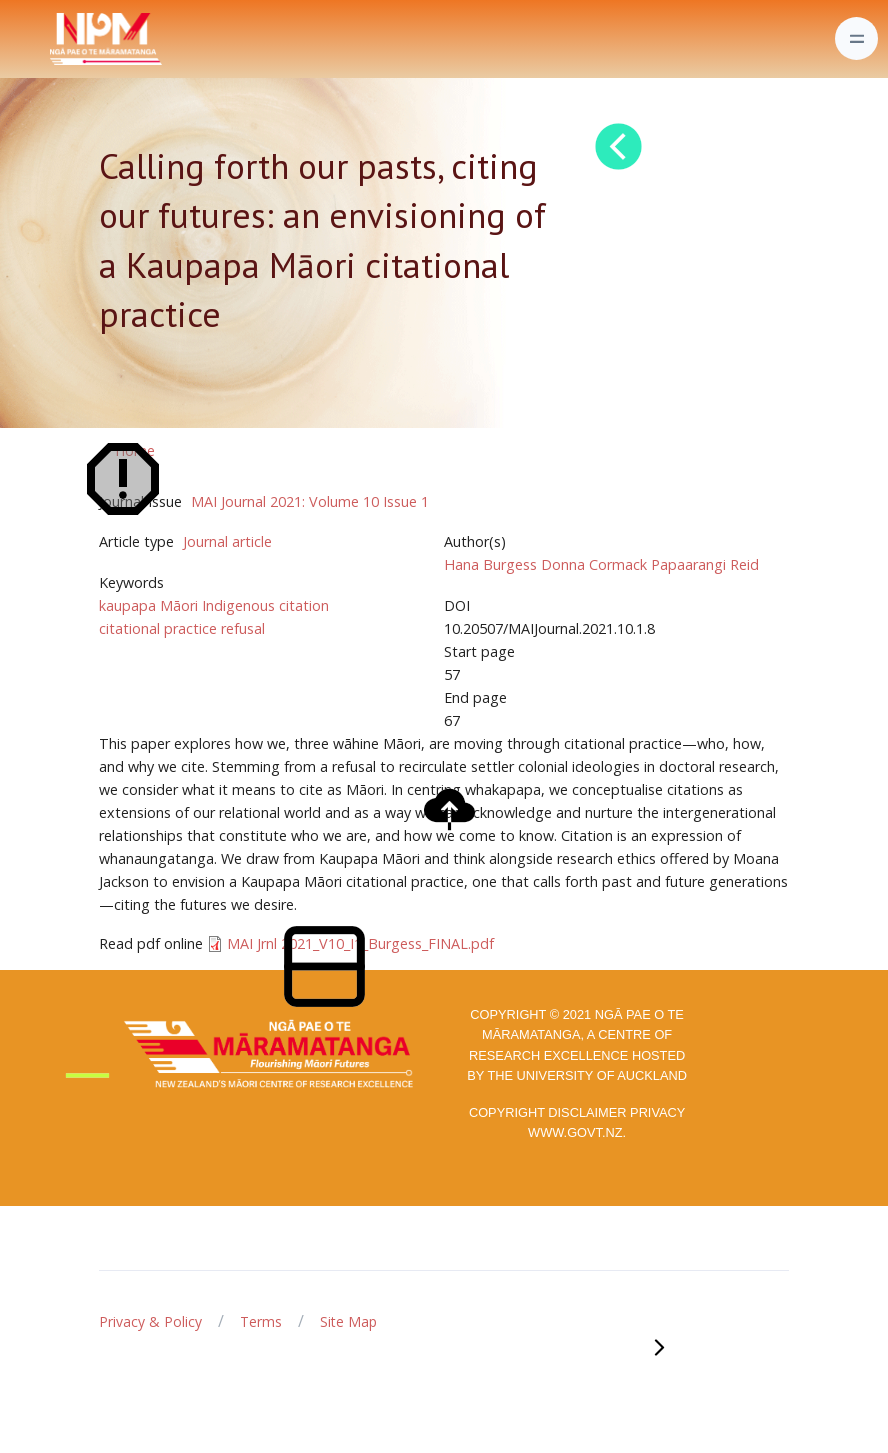  Describe the element at coordinates (659, 1347) in the screenshot. I see `navigate to the next item or screen` at that location.